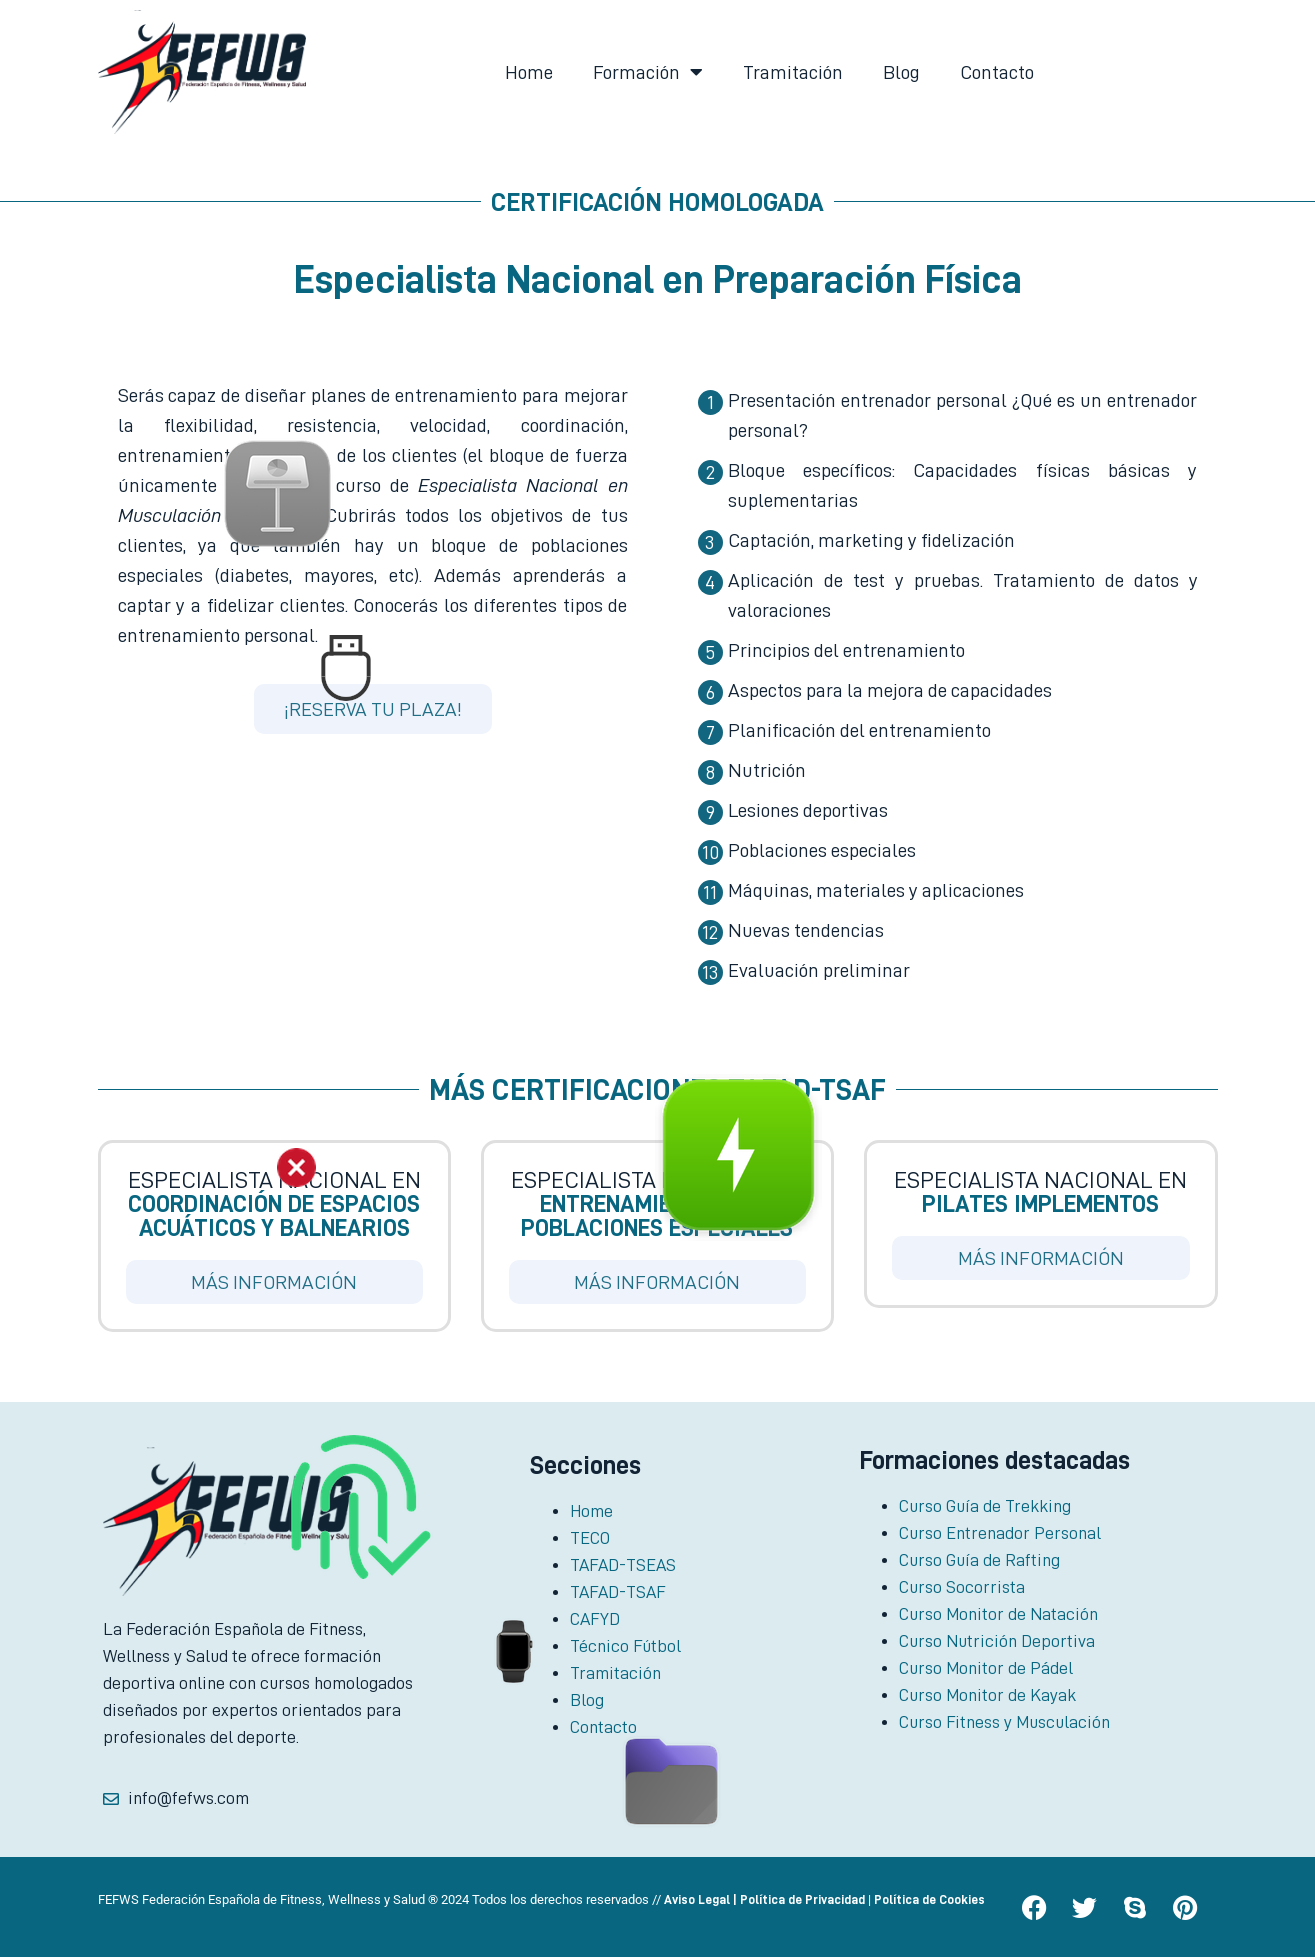 This screenshot has width=1315, height=1957. Describe the element at coordinates (671, 1781) in the screenshot. I see `an open folder in the file system` at that location.